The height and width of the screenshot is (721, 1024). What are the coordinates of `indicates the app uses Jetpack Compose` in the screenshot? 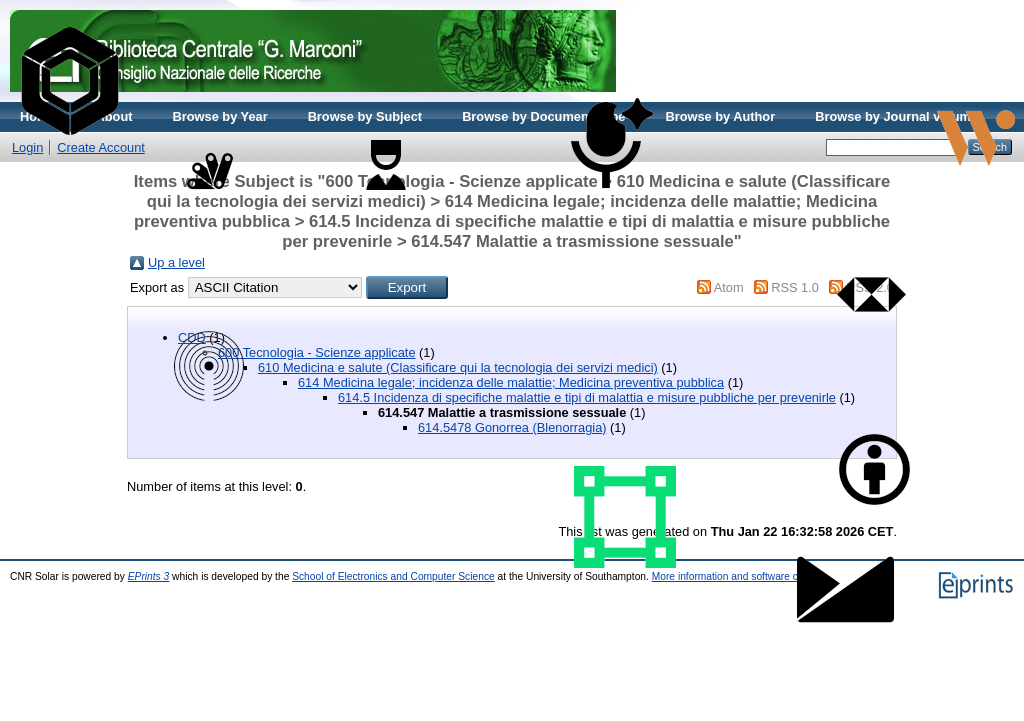 It's located at (70, 81).